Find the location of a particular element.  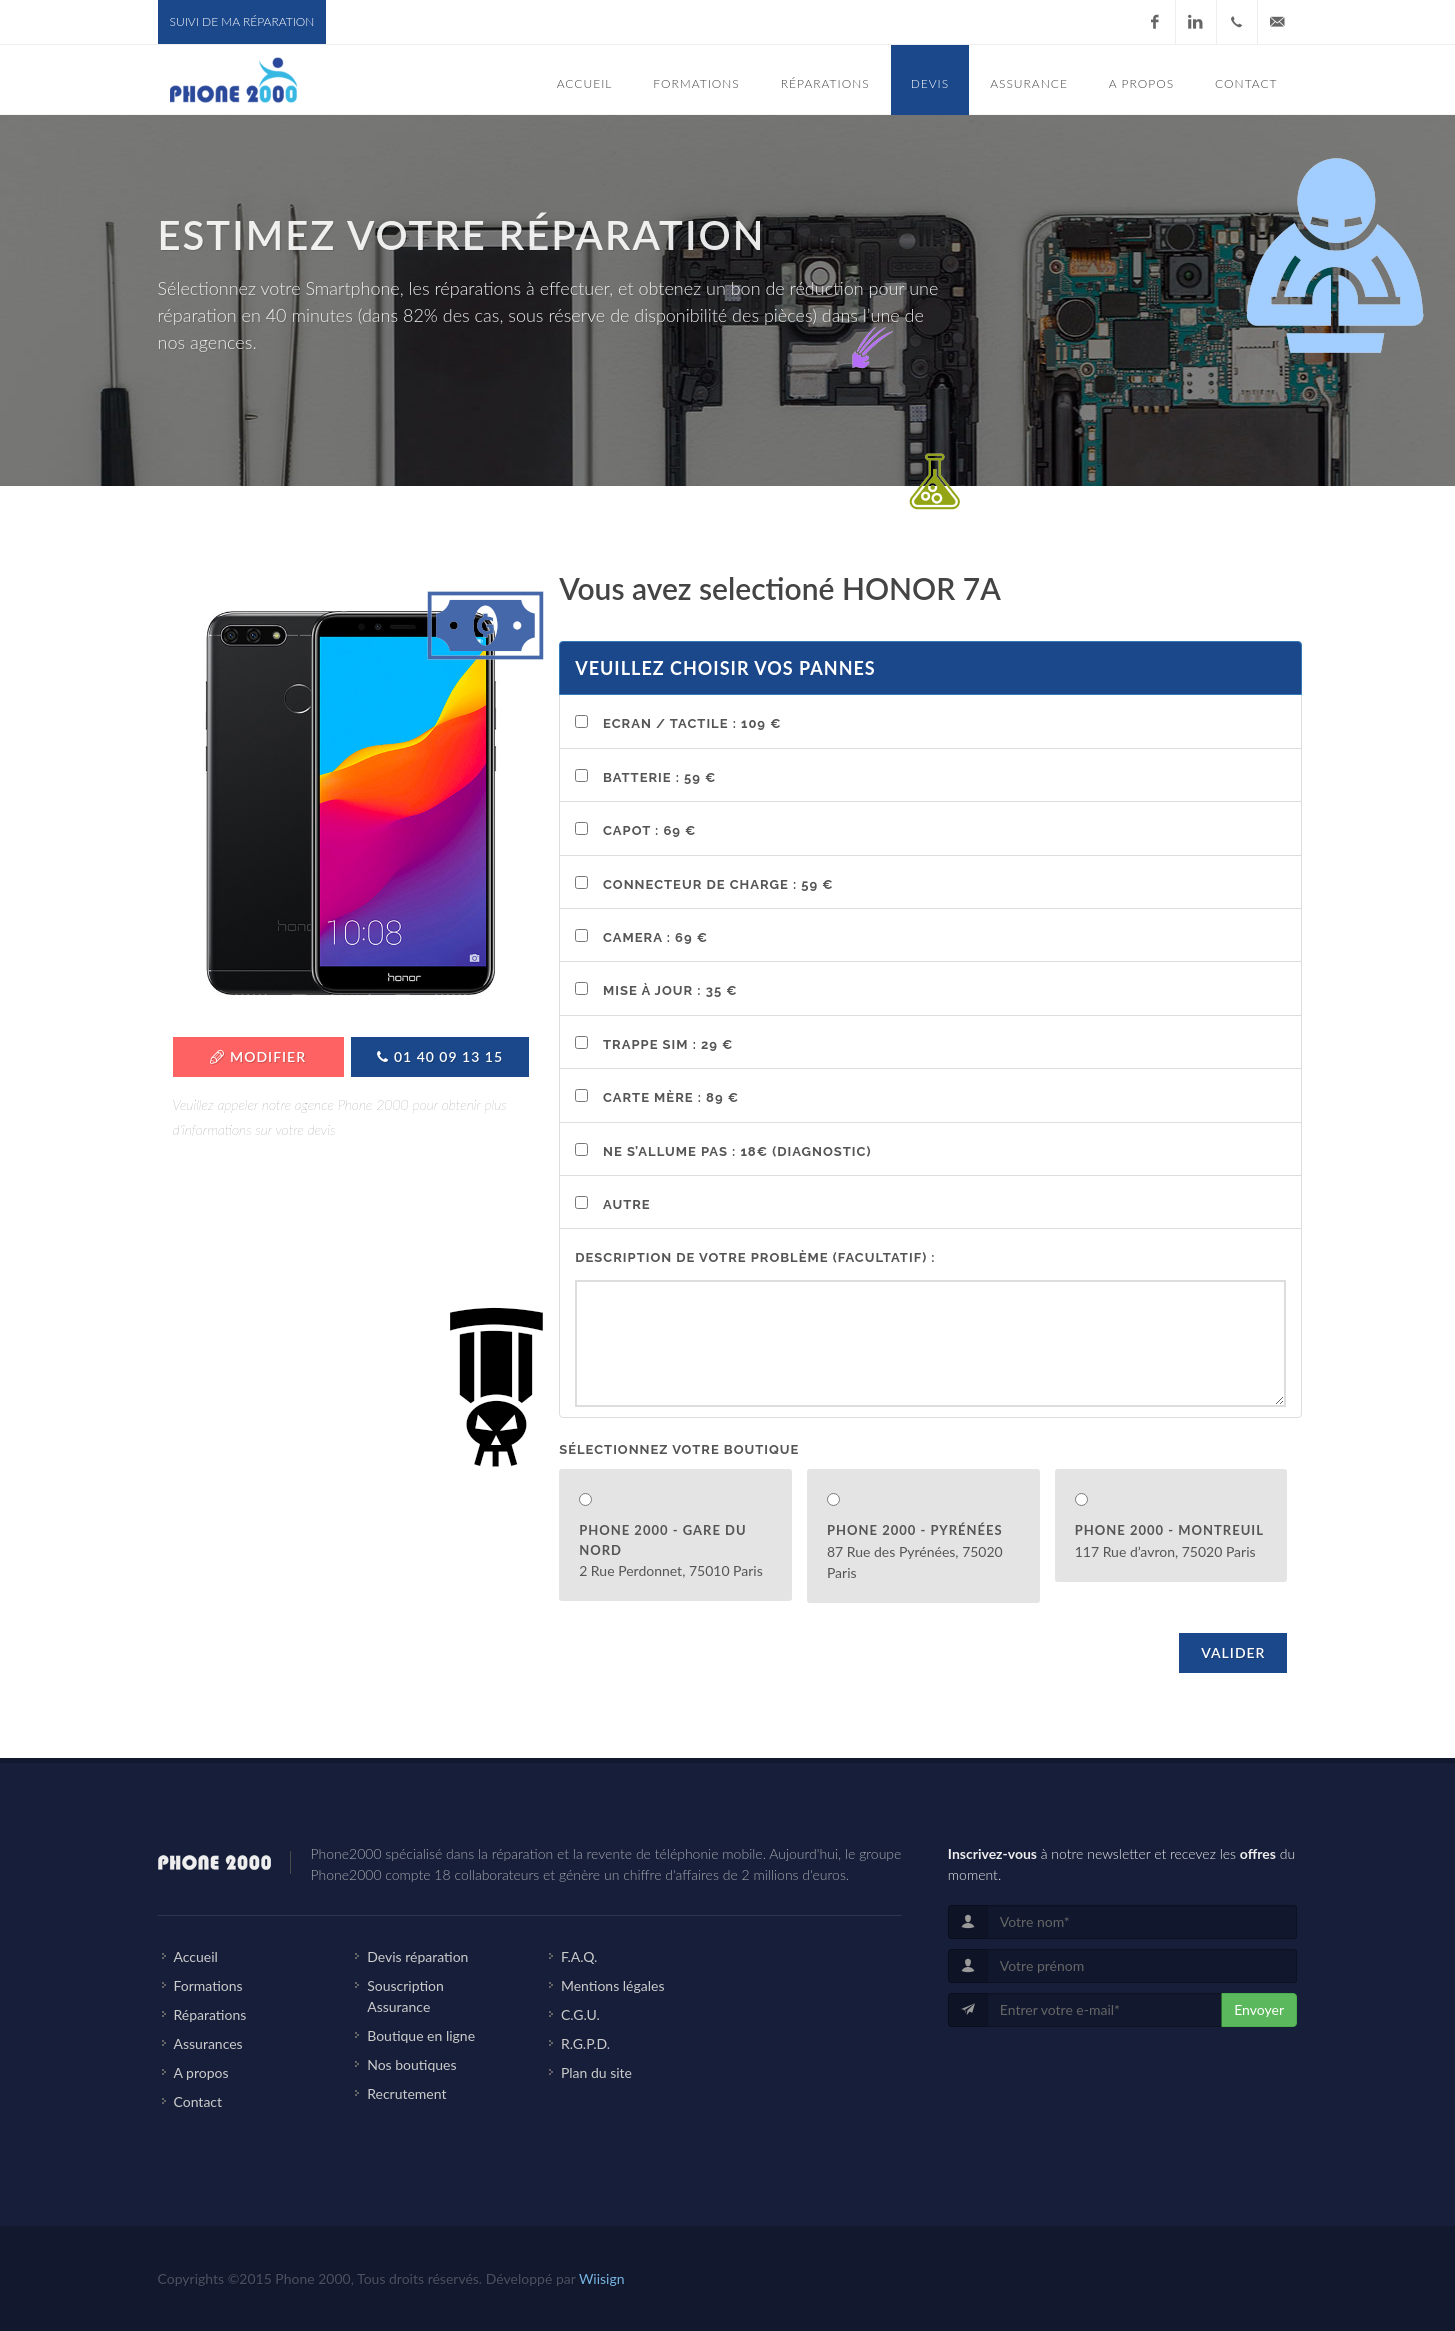

achievement unlocked for defeating enemies is located at coordinates (496, 1386).